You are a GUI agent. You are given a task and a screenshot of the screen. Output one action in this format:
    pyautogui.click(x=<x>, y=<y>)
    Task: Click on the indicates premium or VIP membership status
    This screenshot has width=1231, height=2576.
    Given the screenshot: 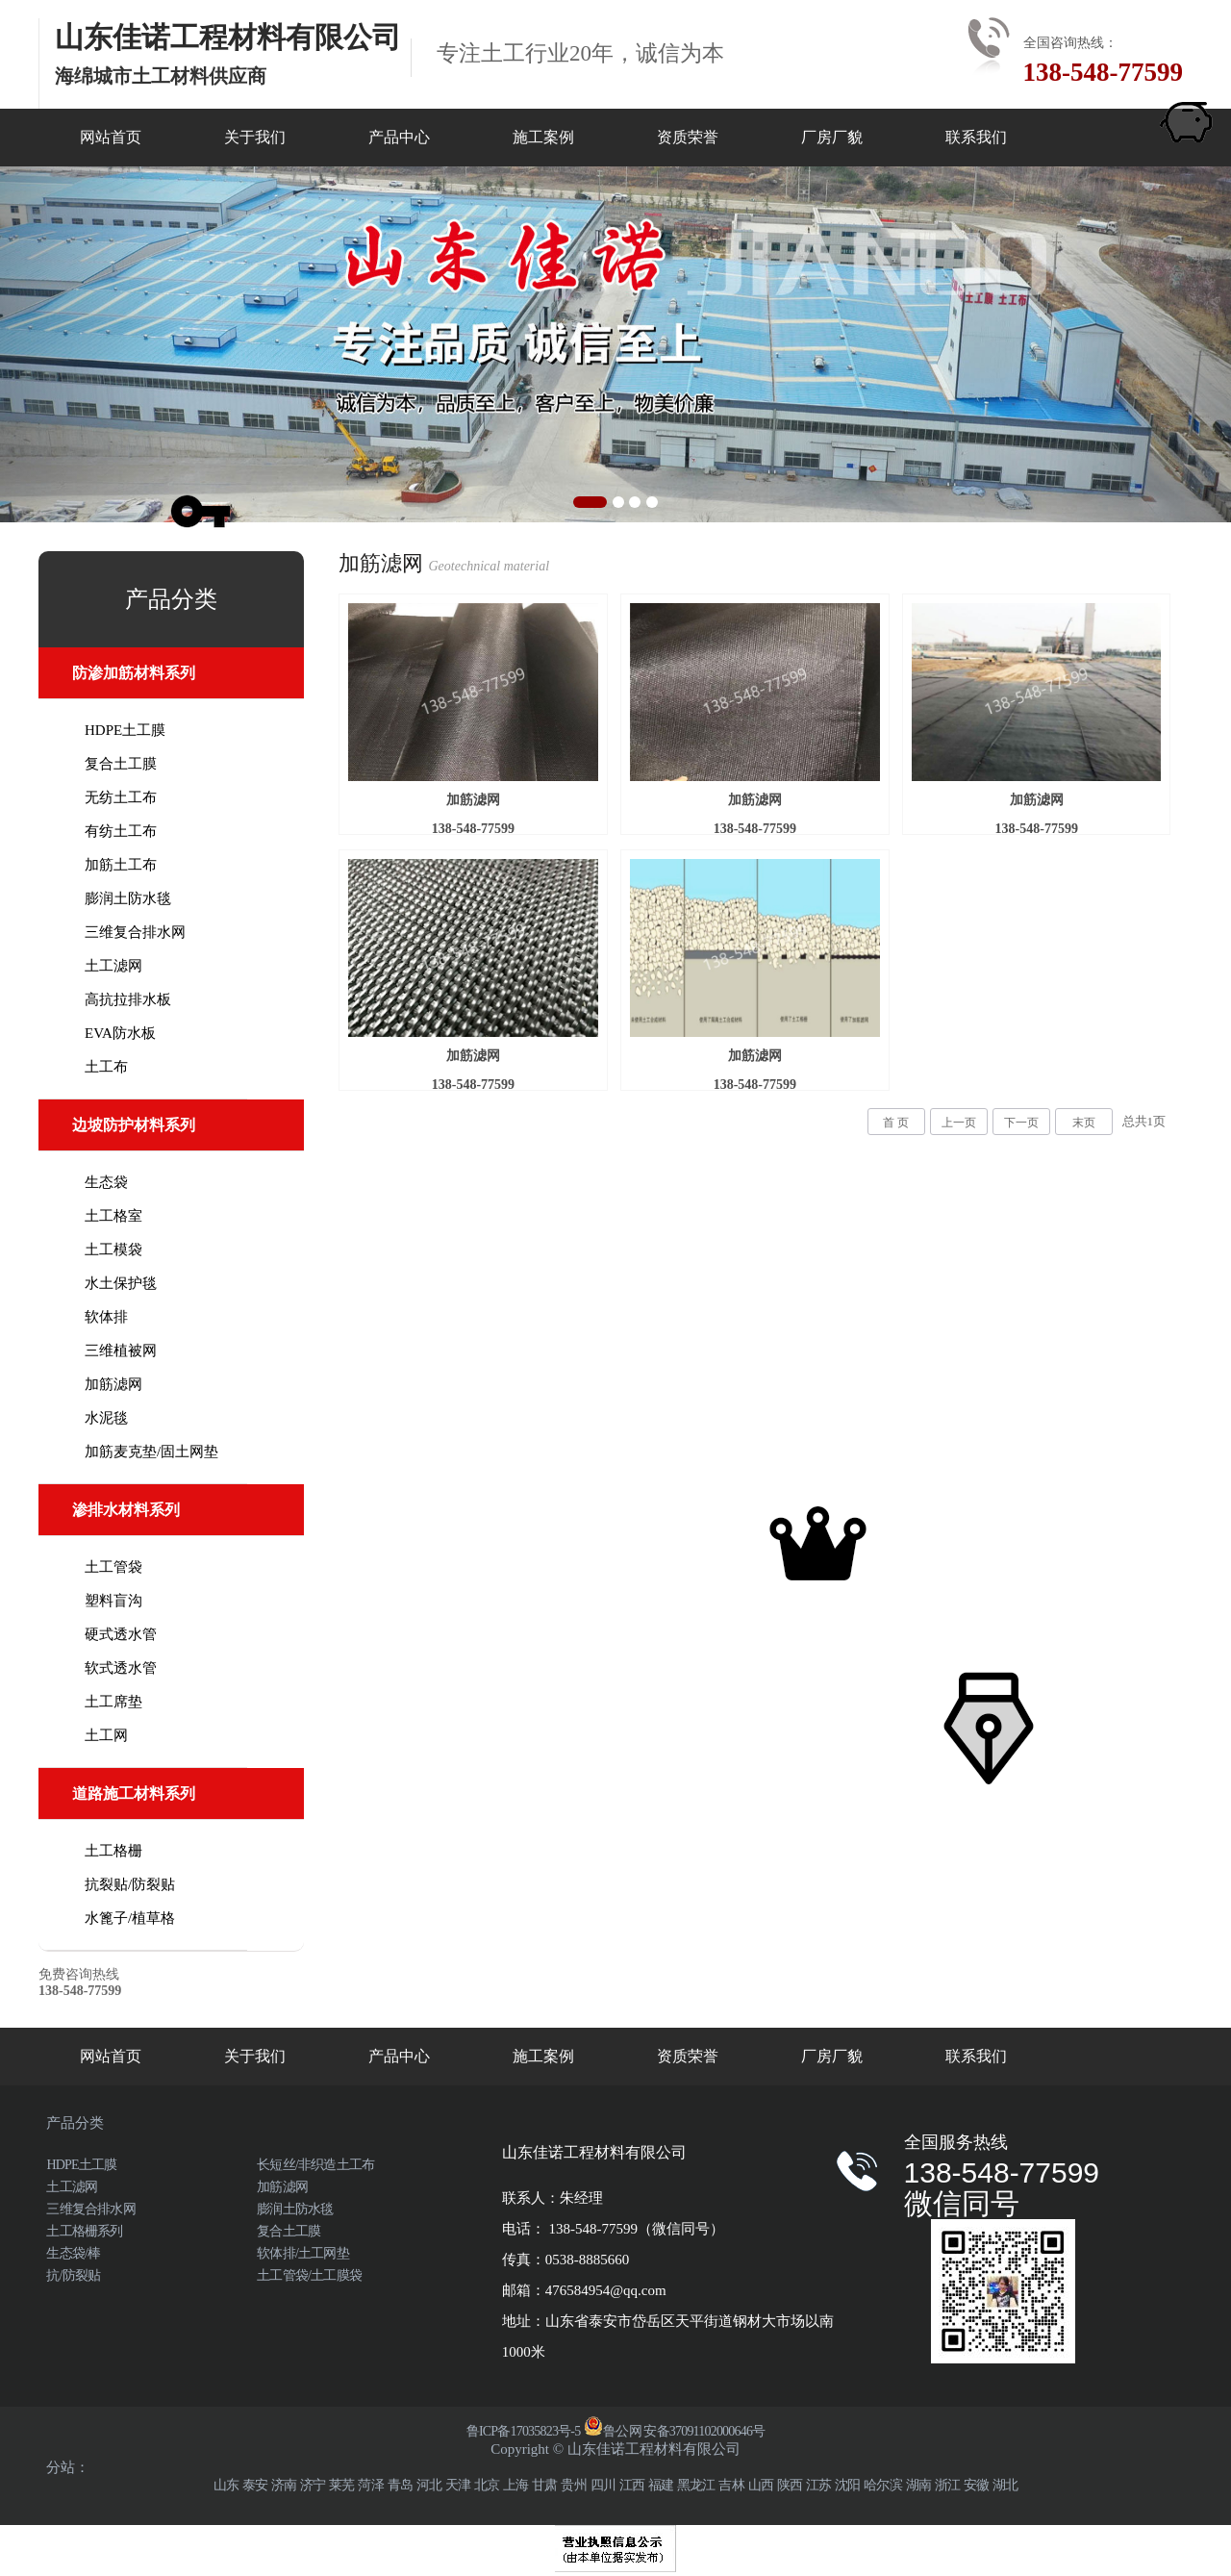 What is the action you would take?
    pyautogui.click(x=817, y=1548)
    